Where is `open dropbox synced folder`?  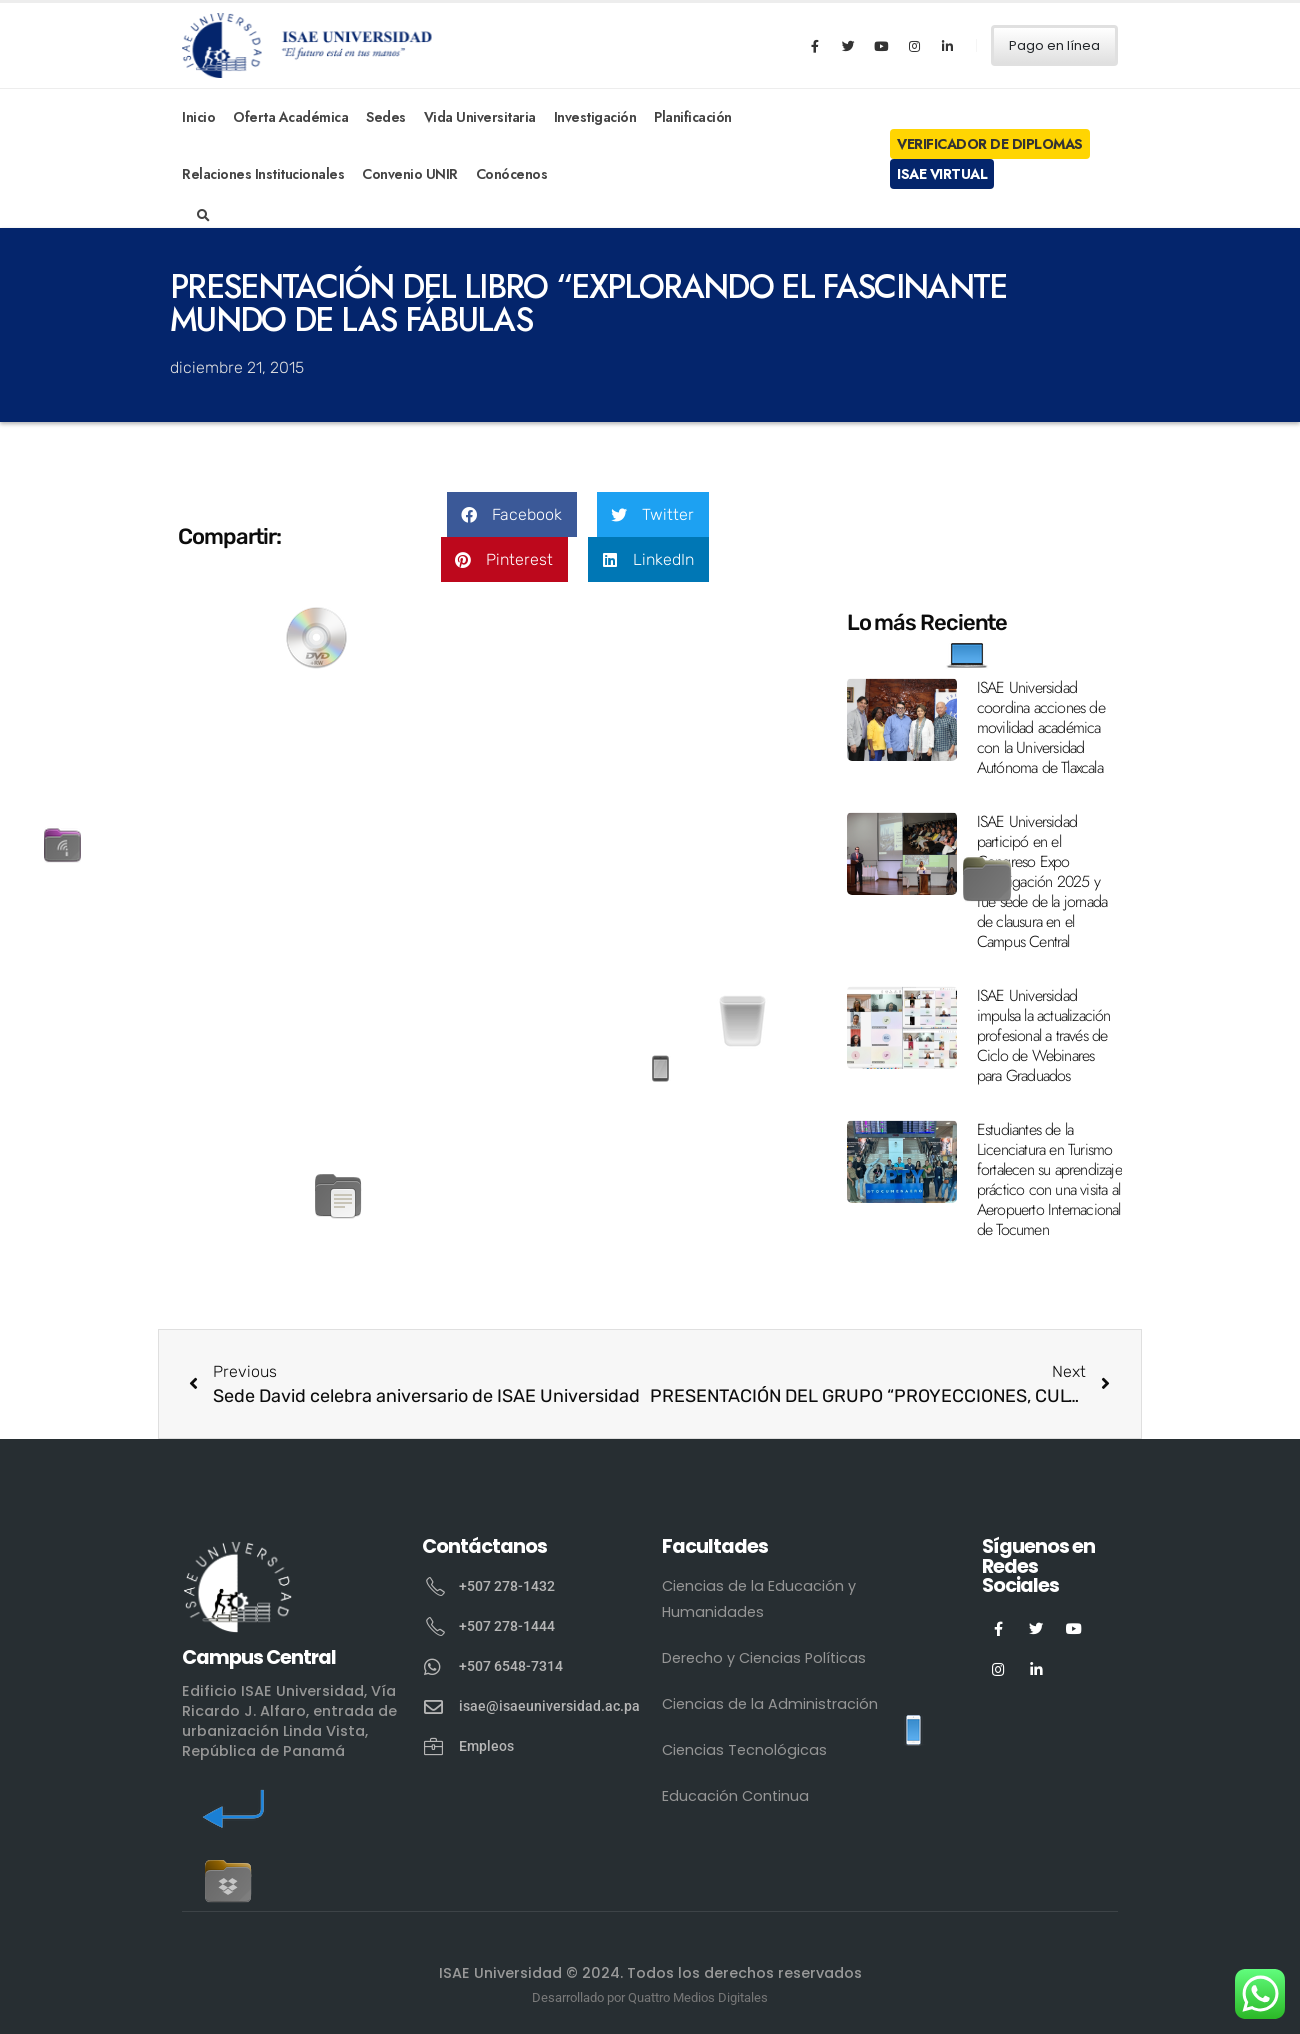
open dropbox synced folder is located at coordinates (228, 1881).